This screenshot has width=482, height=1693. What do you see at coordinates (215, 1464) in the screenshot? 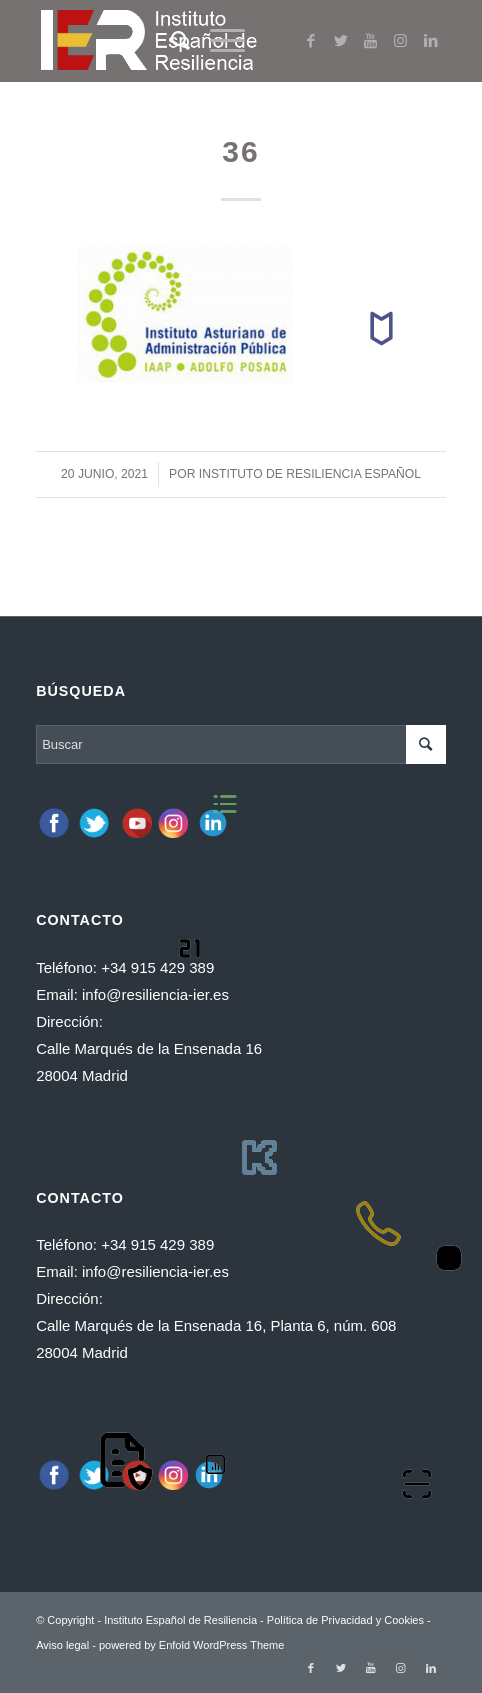
I see `align content to bottom center` at bounding box center [215, 1464].